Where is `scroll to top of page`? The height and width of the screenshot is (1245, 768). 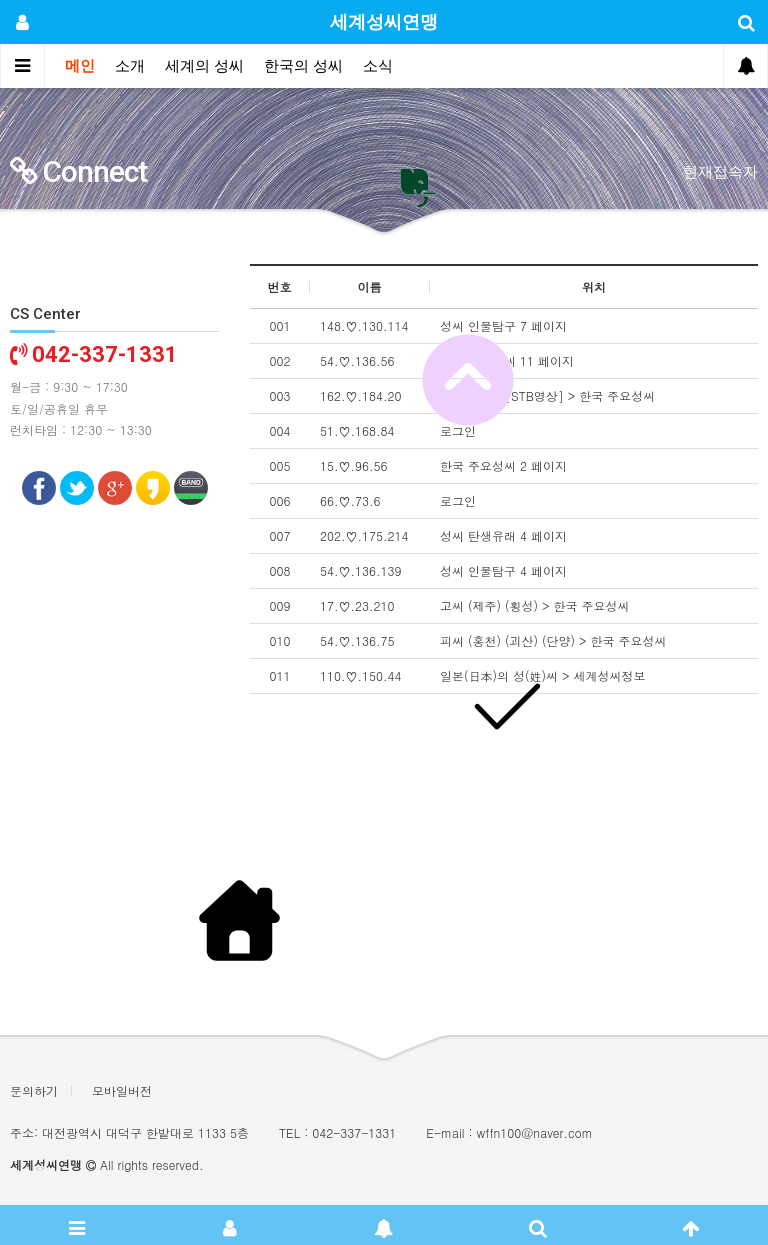
scroll to top of page is located at coordinates (468, 380).